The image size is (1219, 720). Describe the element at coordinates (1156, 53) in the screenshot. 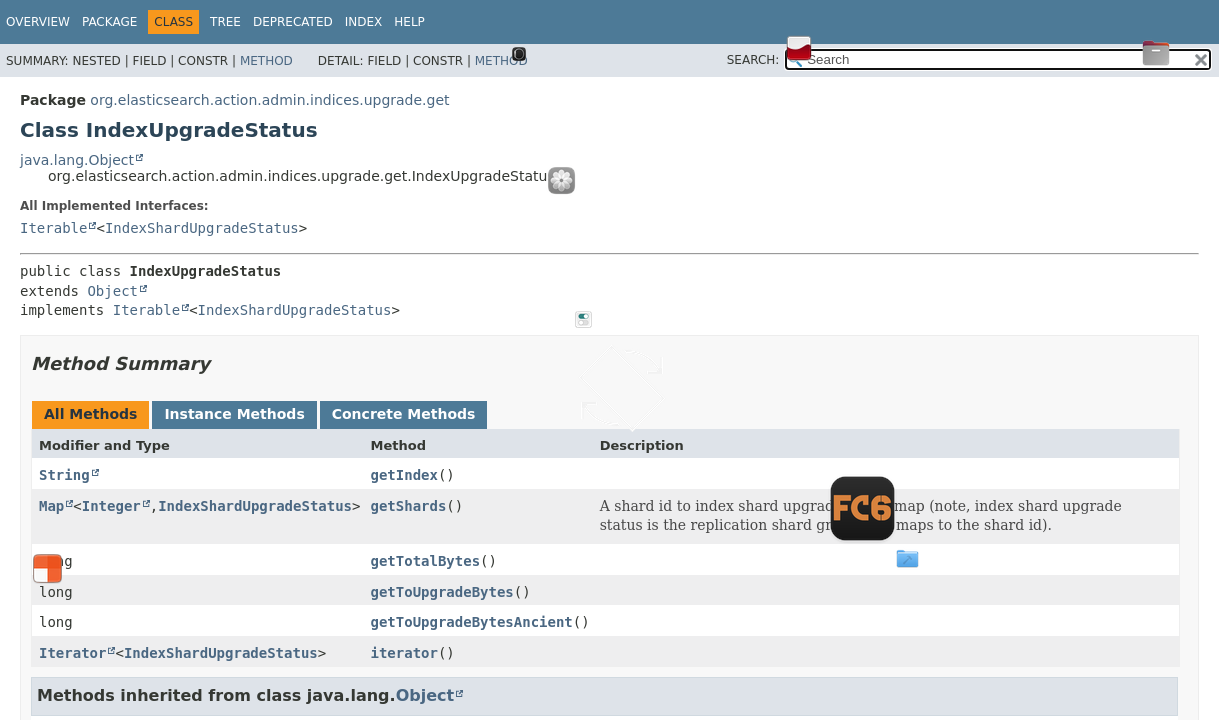

I see `open the file manager application` at that location.